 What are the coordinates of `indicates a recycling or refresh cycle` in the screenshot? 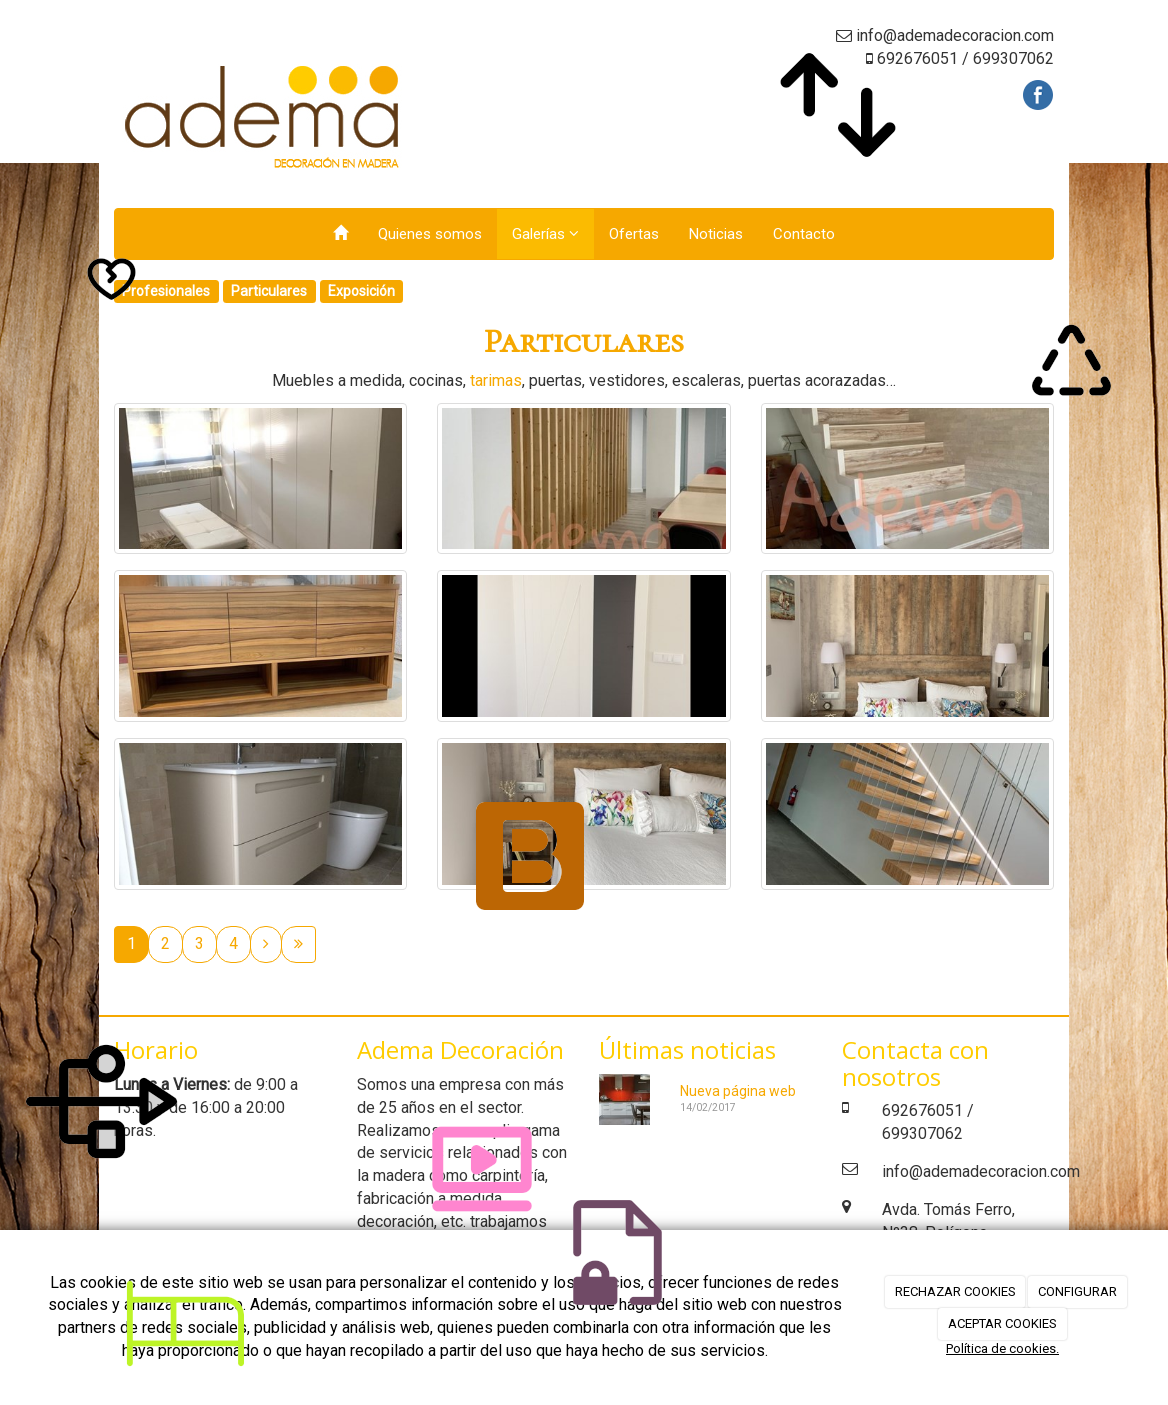 It's located at (1071, 361).